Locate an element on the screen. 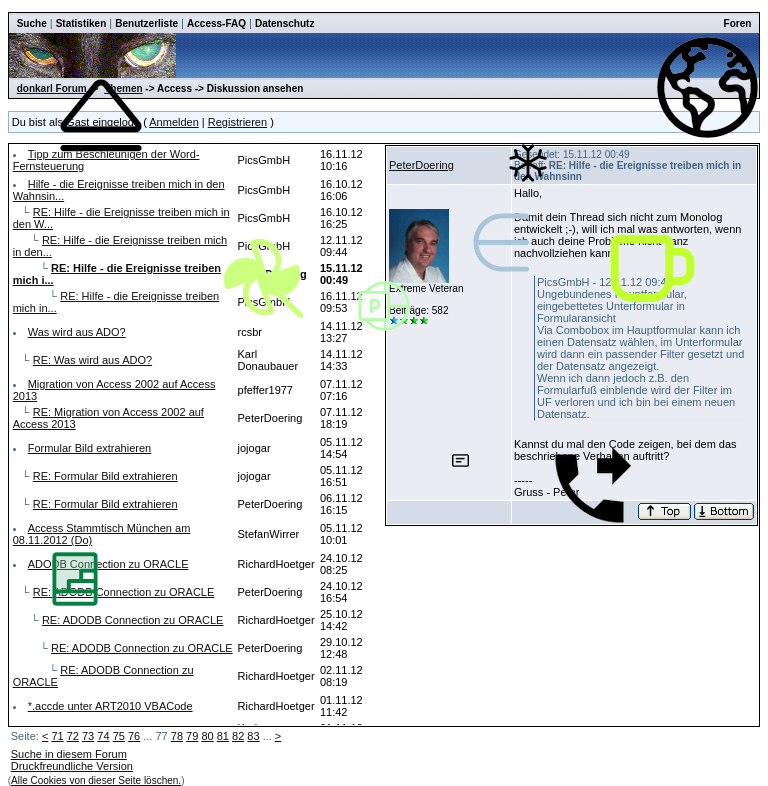 The width and height of the screenshot is (768, 786). indicates set membership in mathematical notation is located at coordinates (502, 242).